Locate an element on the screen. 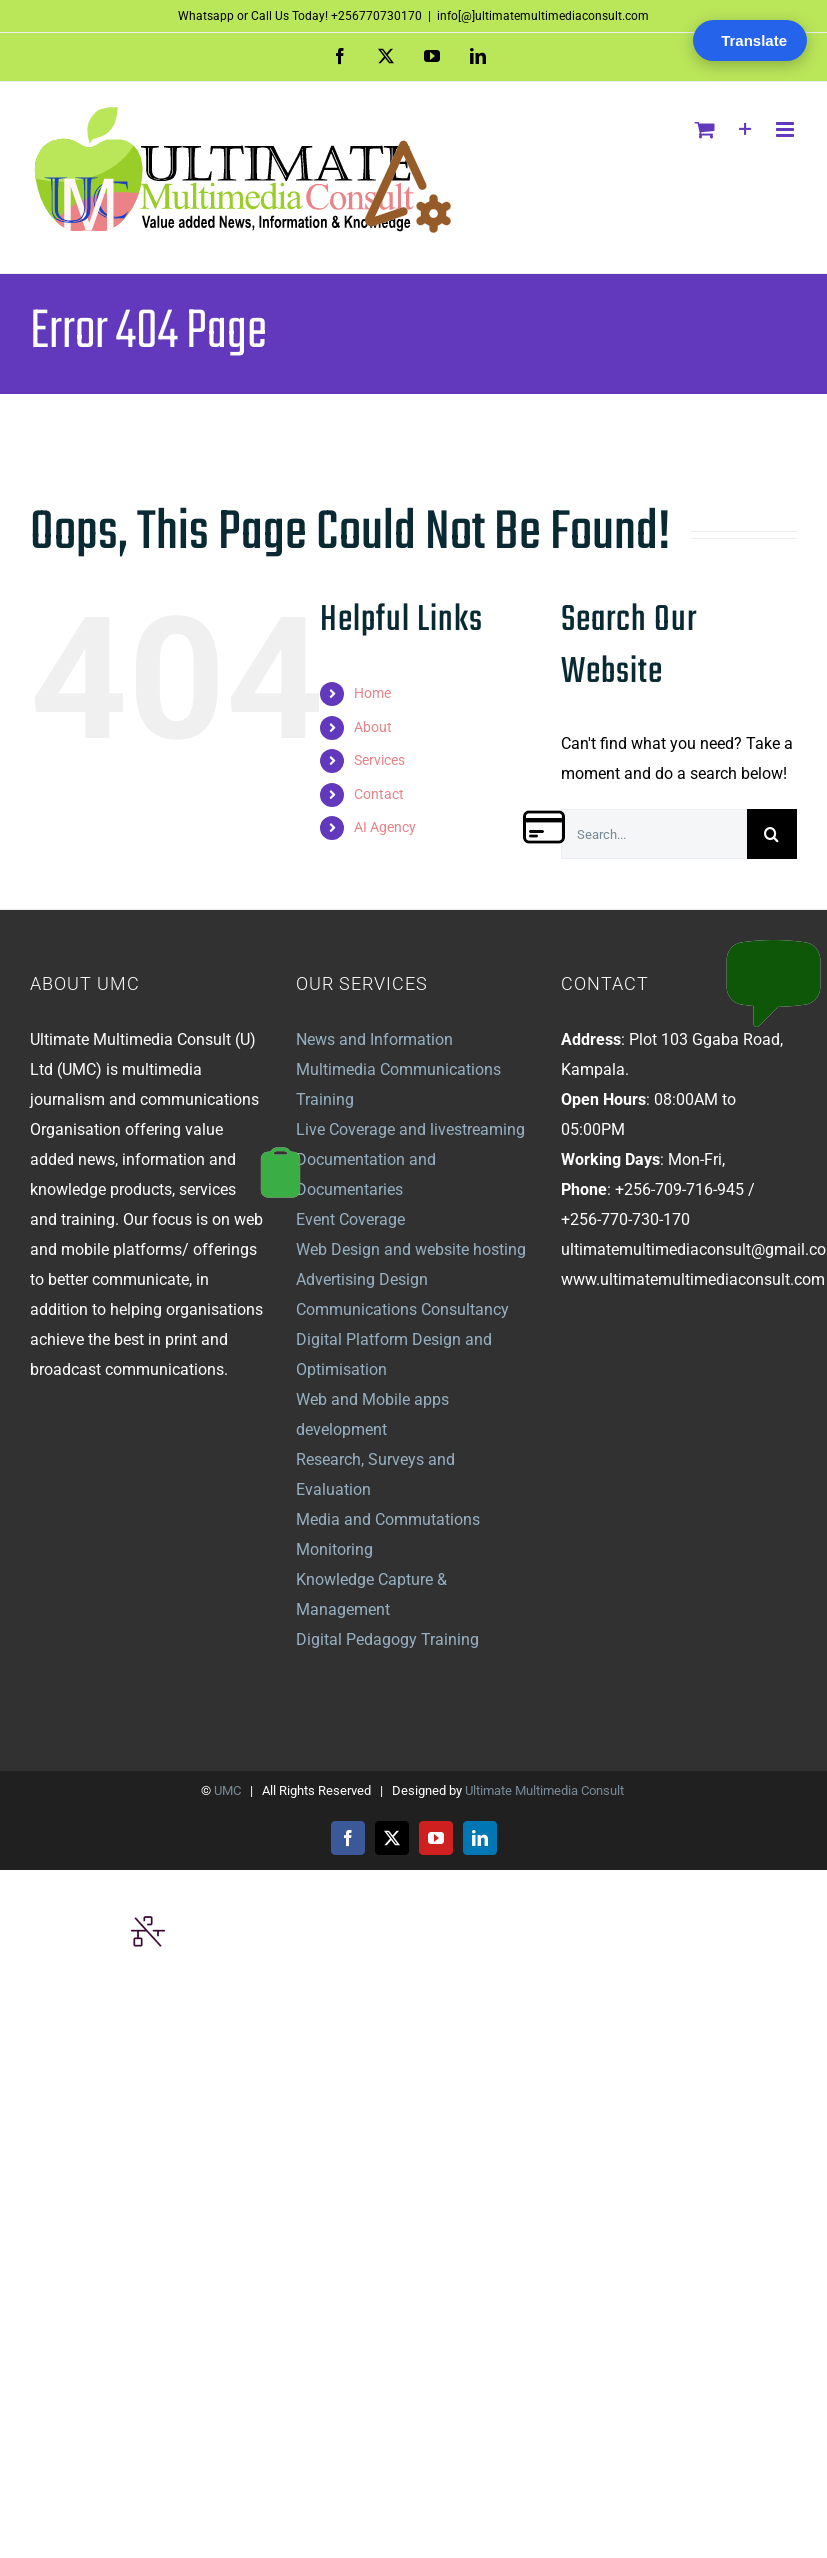 Image resolution: width=827 pixels, height=2558 pixels. open chat or messaging is located at coordinates (773, 983).